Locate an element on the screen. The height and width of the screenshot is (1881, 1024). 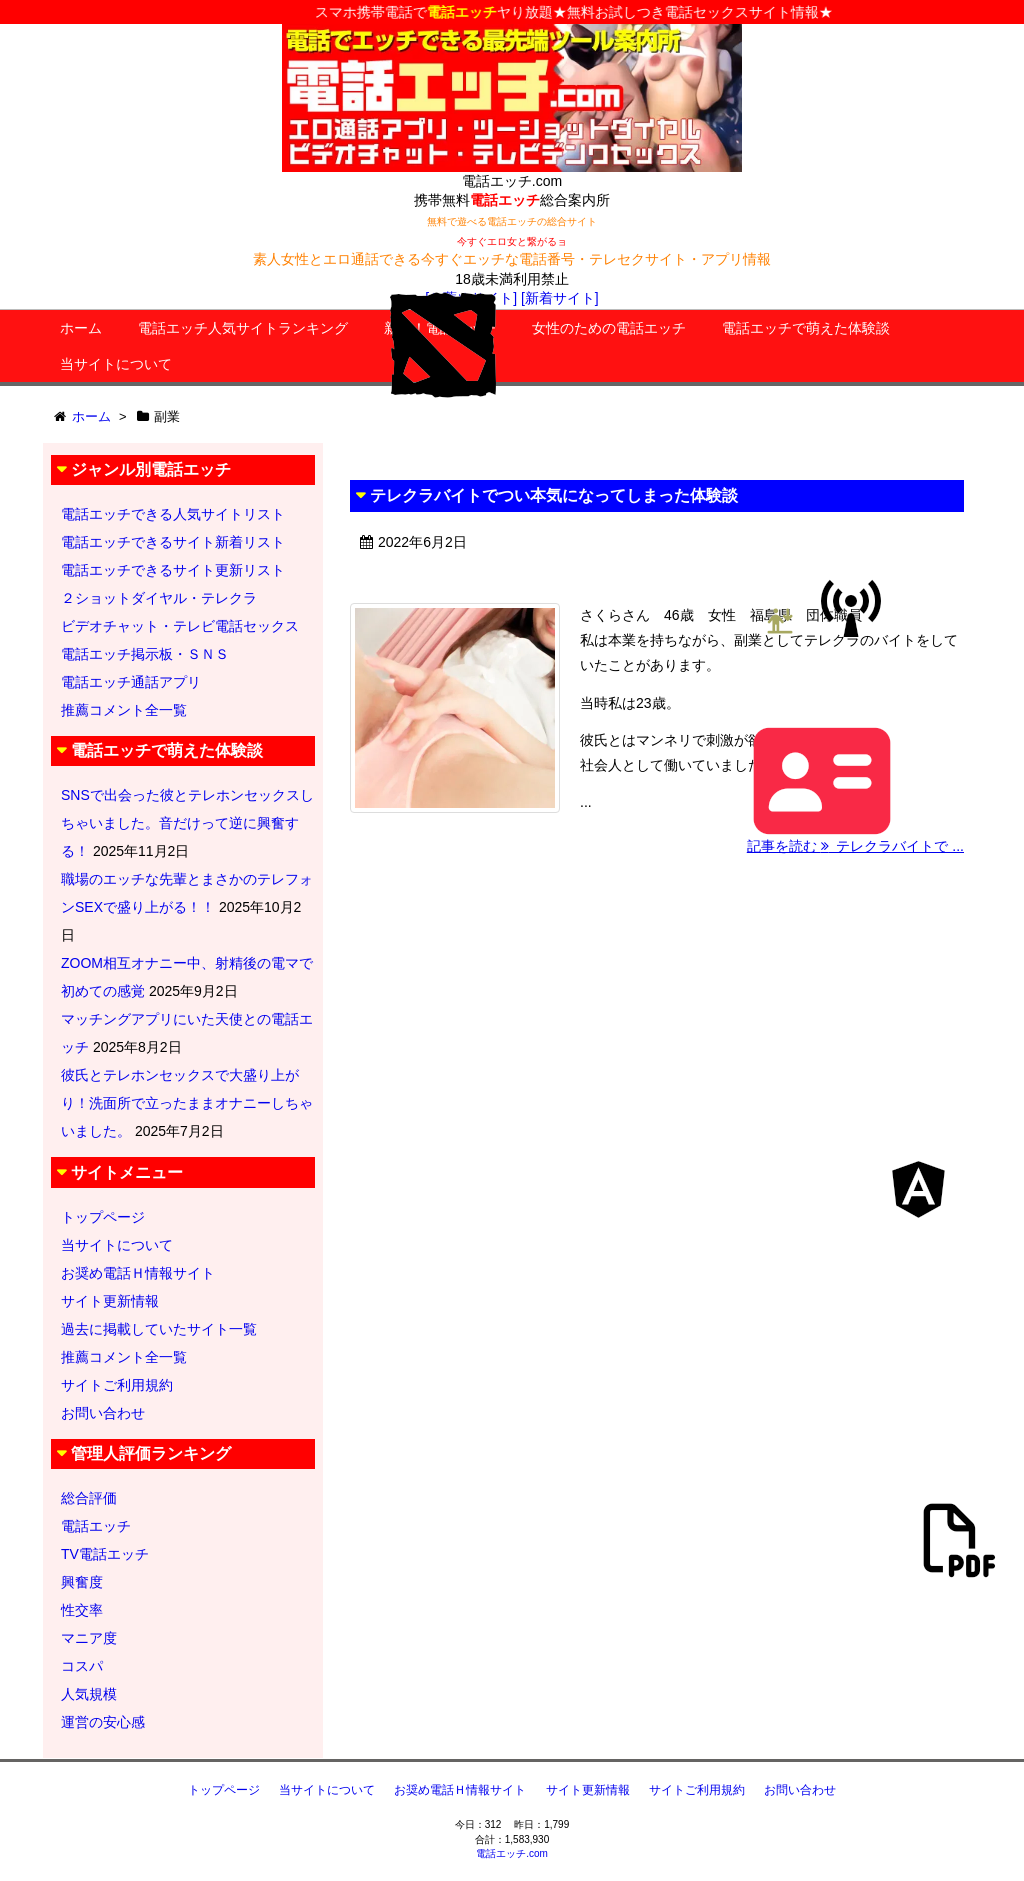
launch Dota 2 game is located at coordinates (443, 345).